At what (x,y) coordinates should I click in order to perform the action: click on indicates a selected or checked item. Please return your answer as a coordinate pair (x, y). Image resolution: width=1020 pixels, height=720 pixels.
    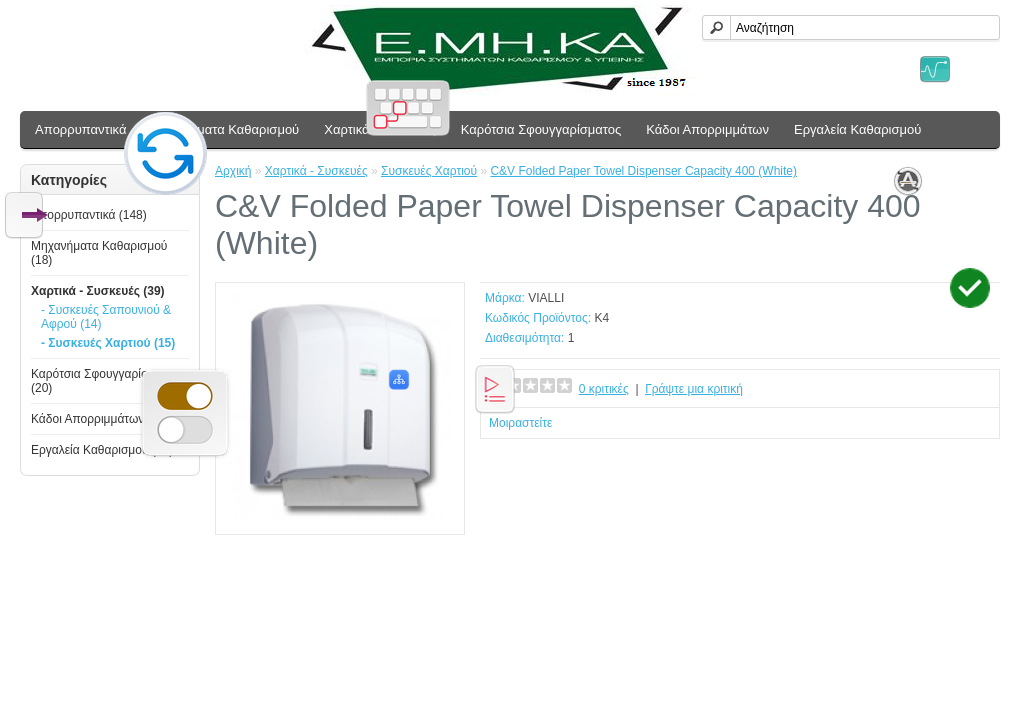
    Looking at the image, I should click on (970, 288).